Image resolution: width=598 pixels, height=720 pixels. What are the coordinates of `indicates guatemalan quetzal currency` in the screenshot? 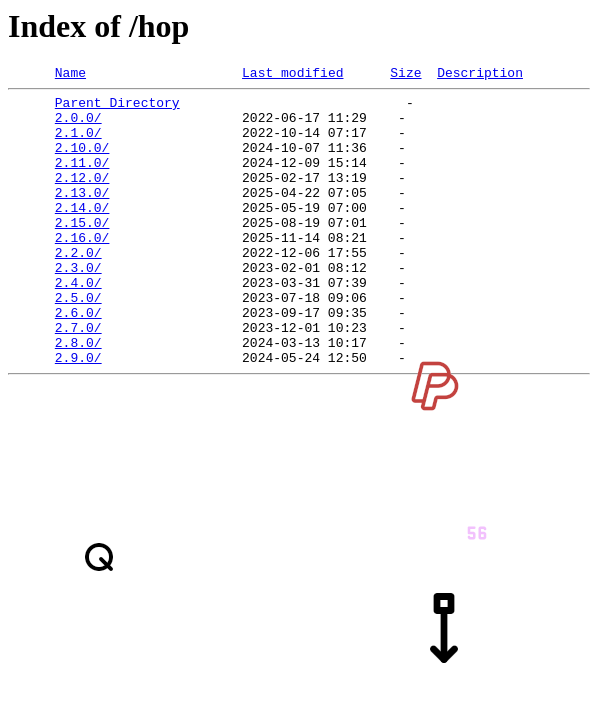 It's located at (99, 557).